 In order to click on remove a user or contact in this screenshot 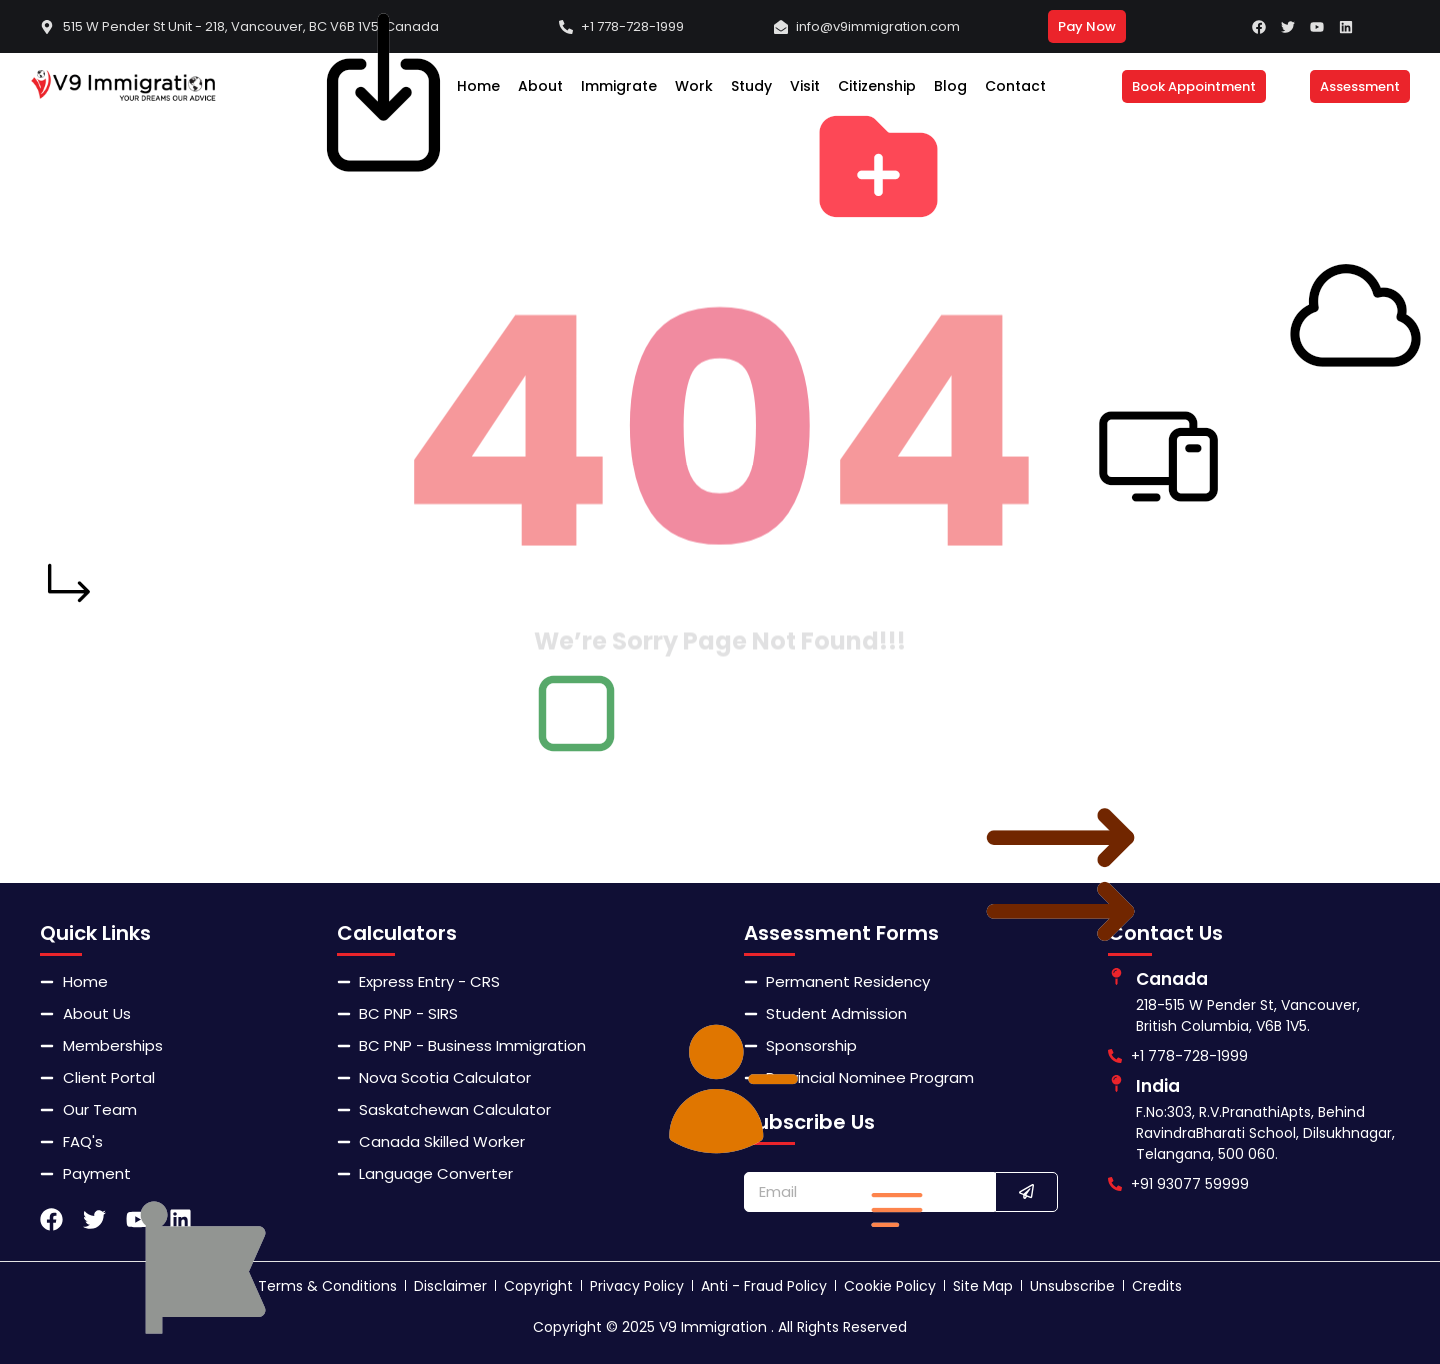, I will do `click(727, 1089)`.